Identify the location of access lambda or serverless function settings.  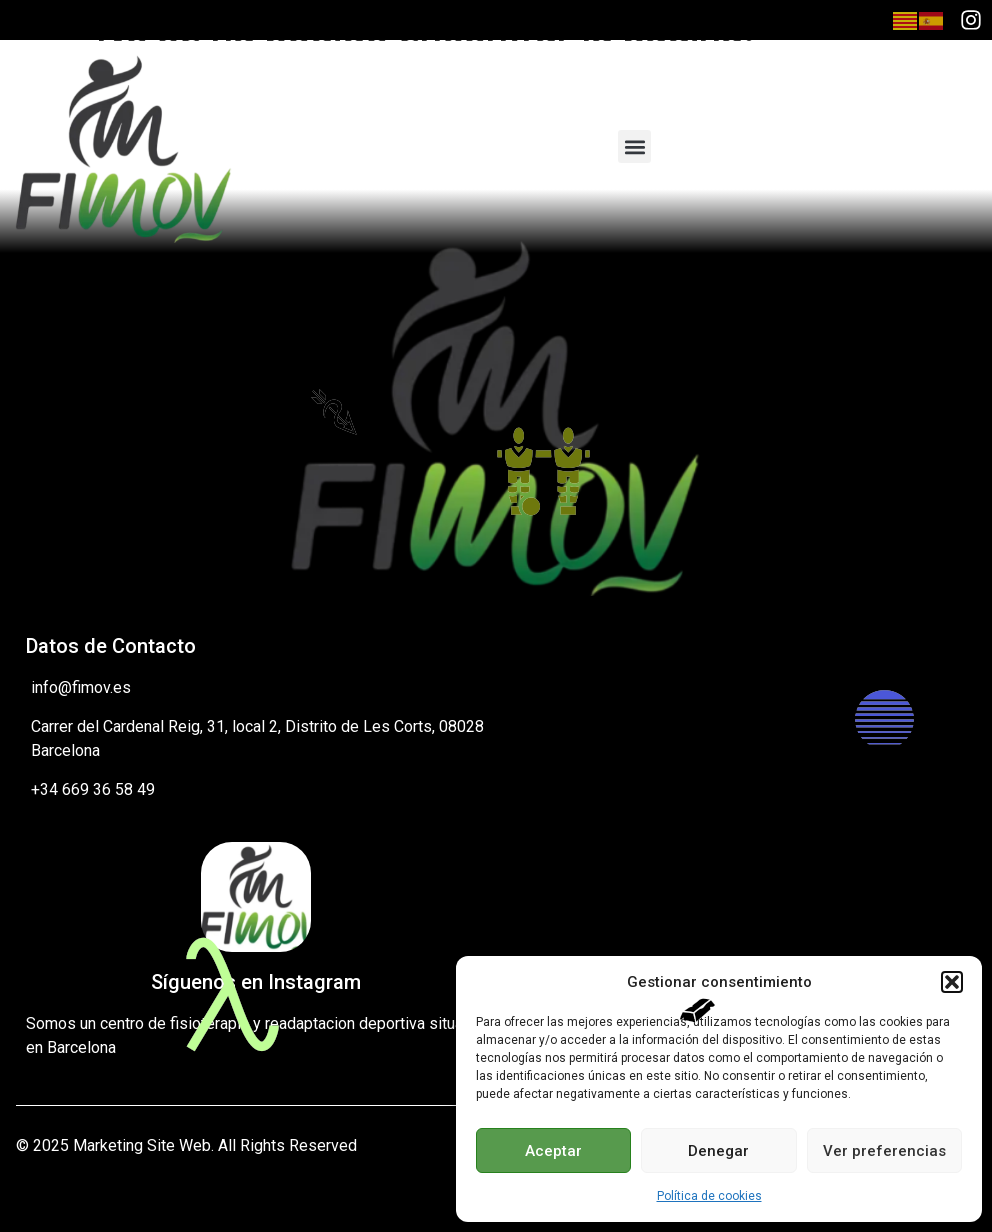
(229, 994).